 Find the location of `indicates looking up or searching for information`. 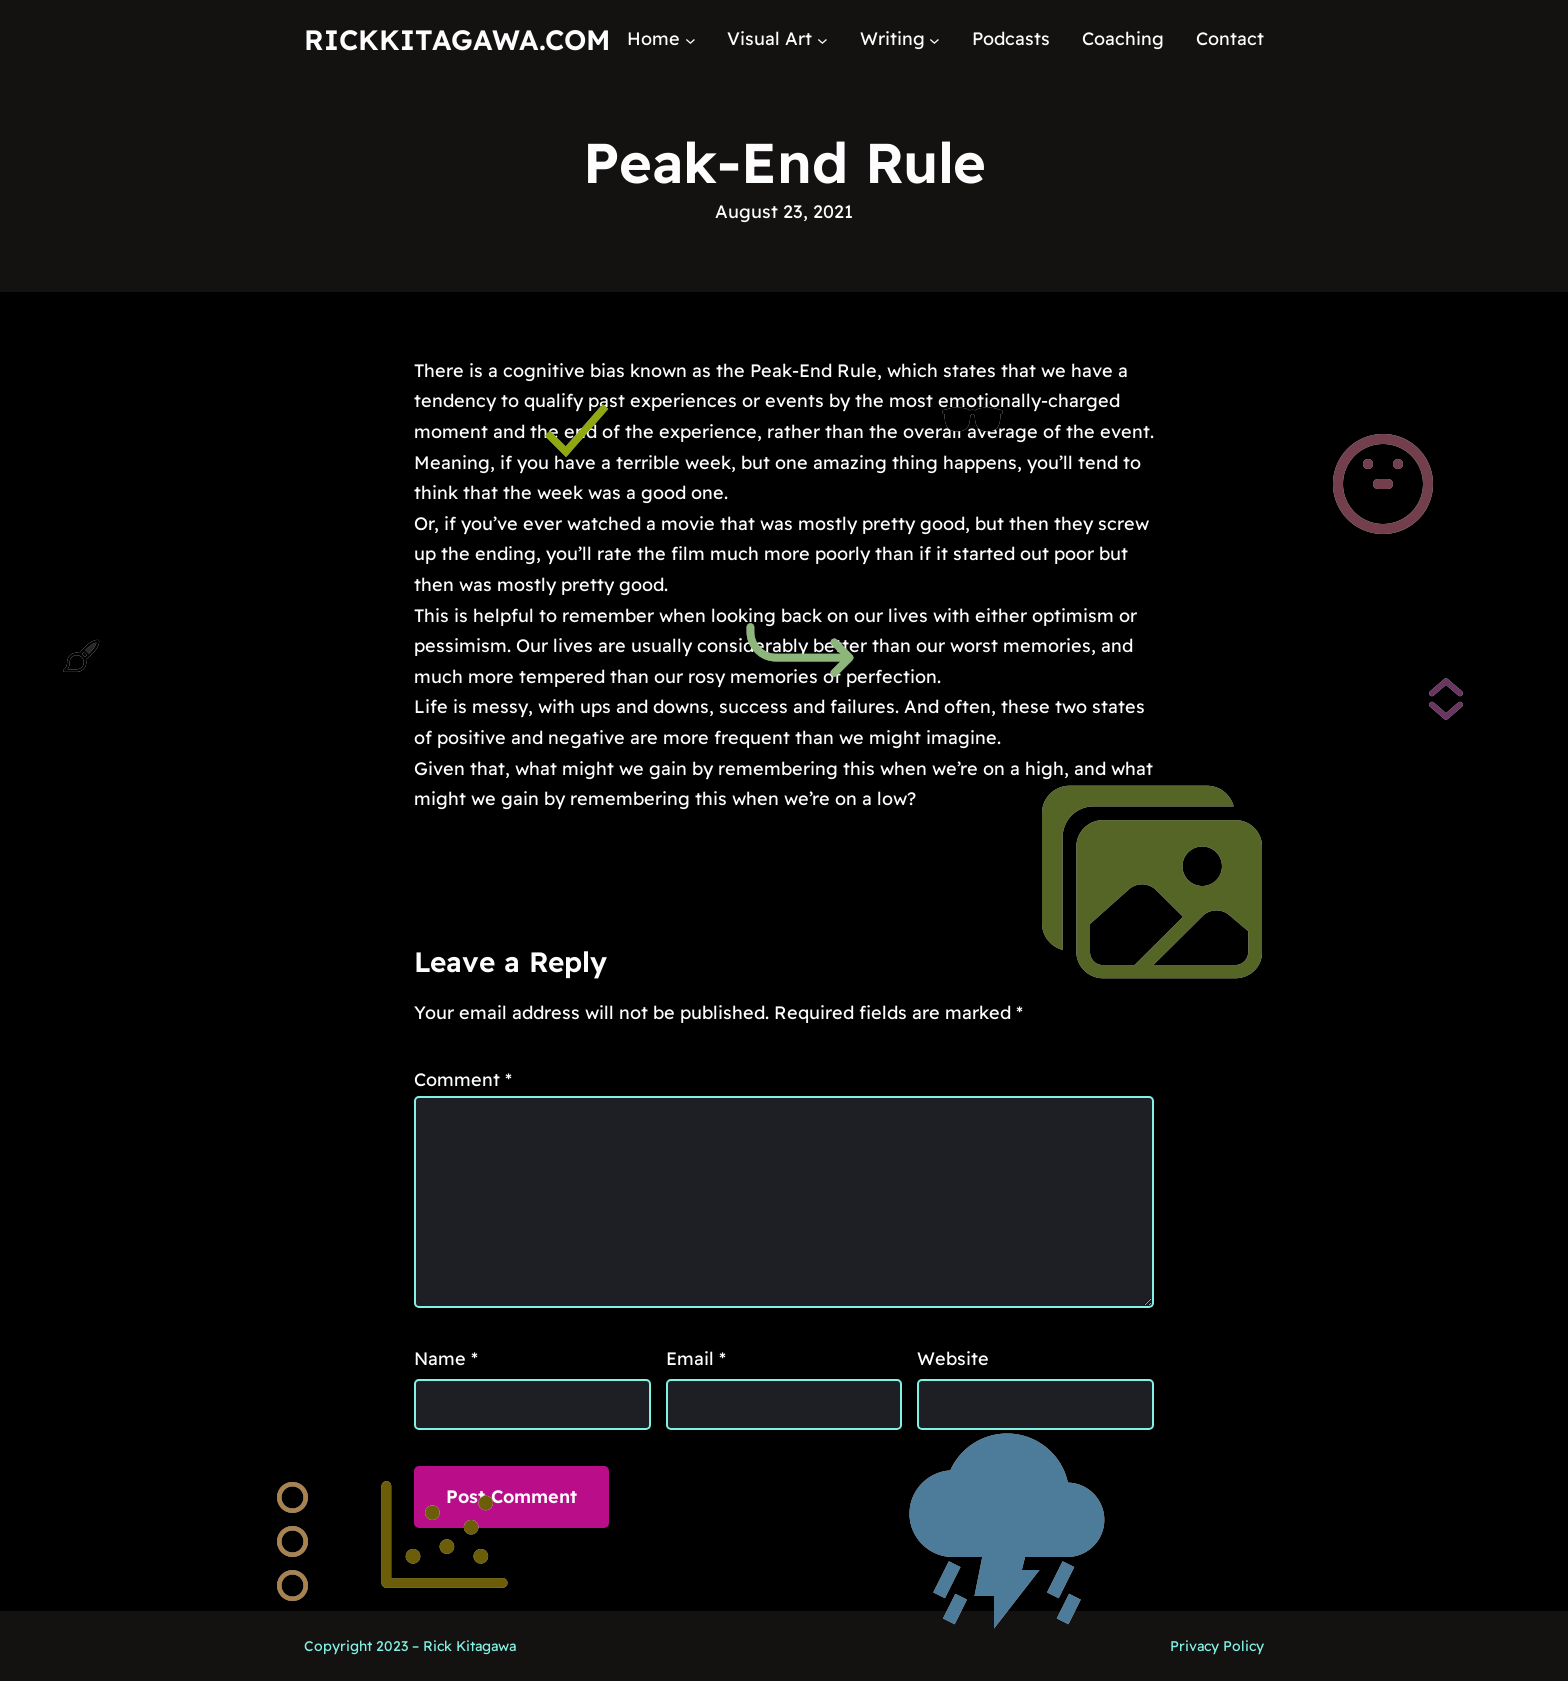

indicates looking up or searching for information is located at coordinates (1383, 484).